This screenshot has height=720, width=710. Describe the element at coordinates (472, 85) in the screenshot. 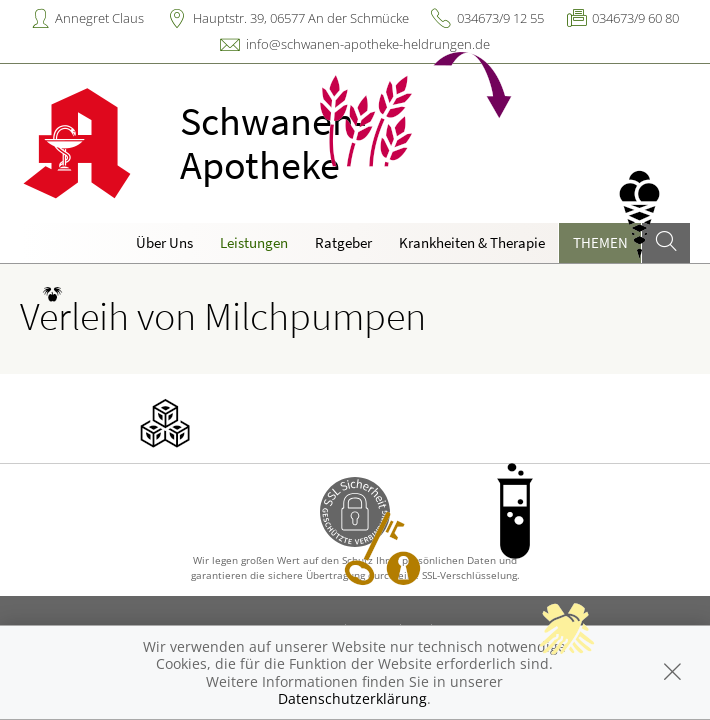

I see `rotate view to overhead perspective` at that location.